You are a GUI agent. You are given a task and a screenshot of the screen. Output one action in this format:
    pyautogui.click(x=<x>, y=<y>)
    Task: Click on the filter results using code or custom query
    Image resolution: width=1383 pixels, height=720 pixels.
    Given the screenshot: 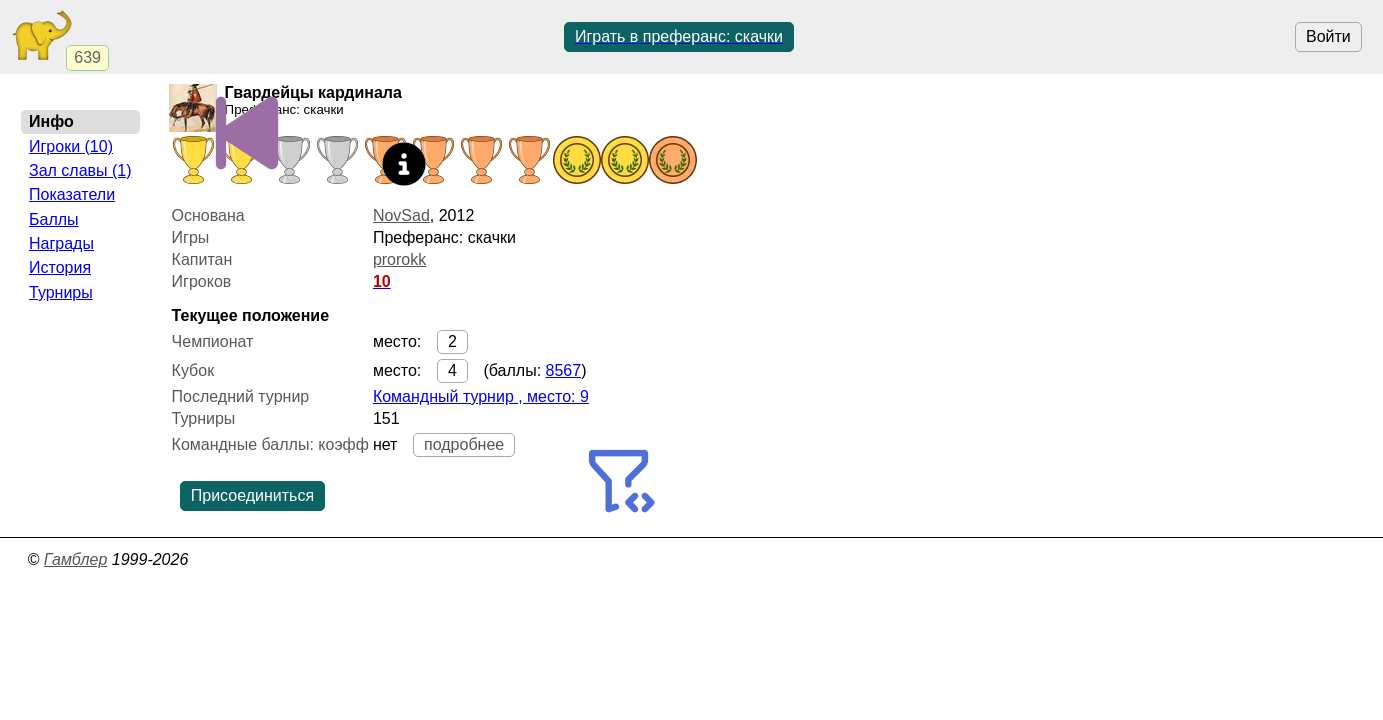 What is the action you would take?
    pyautogui.click(x=618, y=479)
    